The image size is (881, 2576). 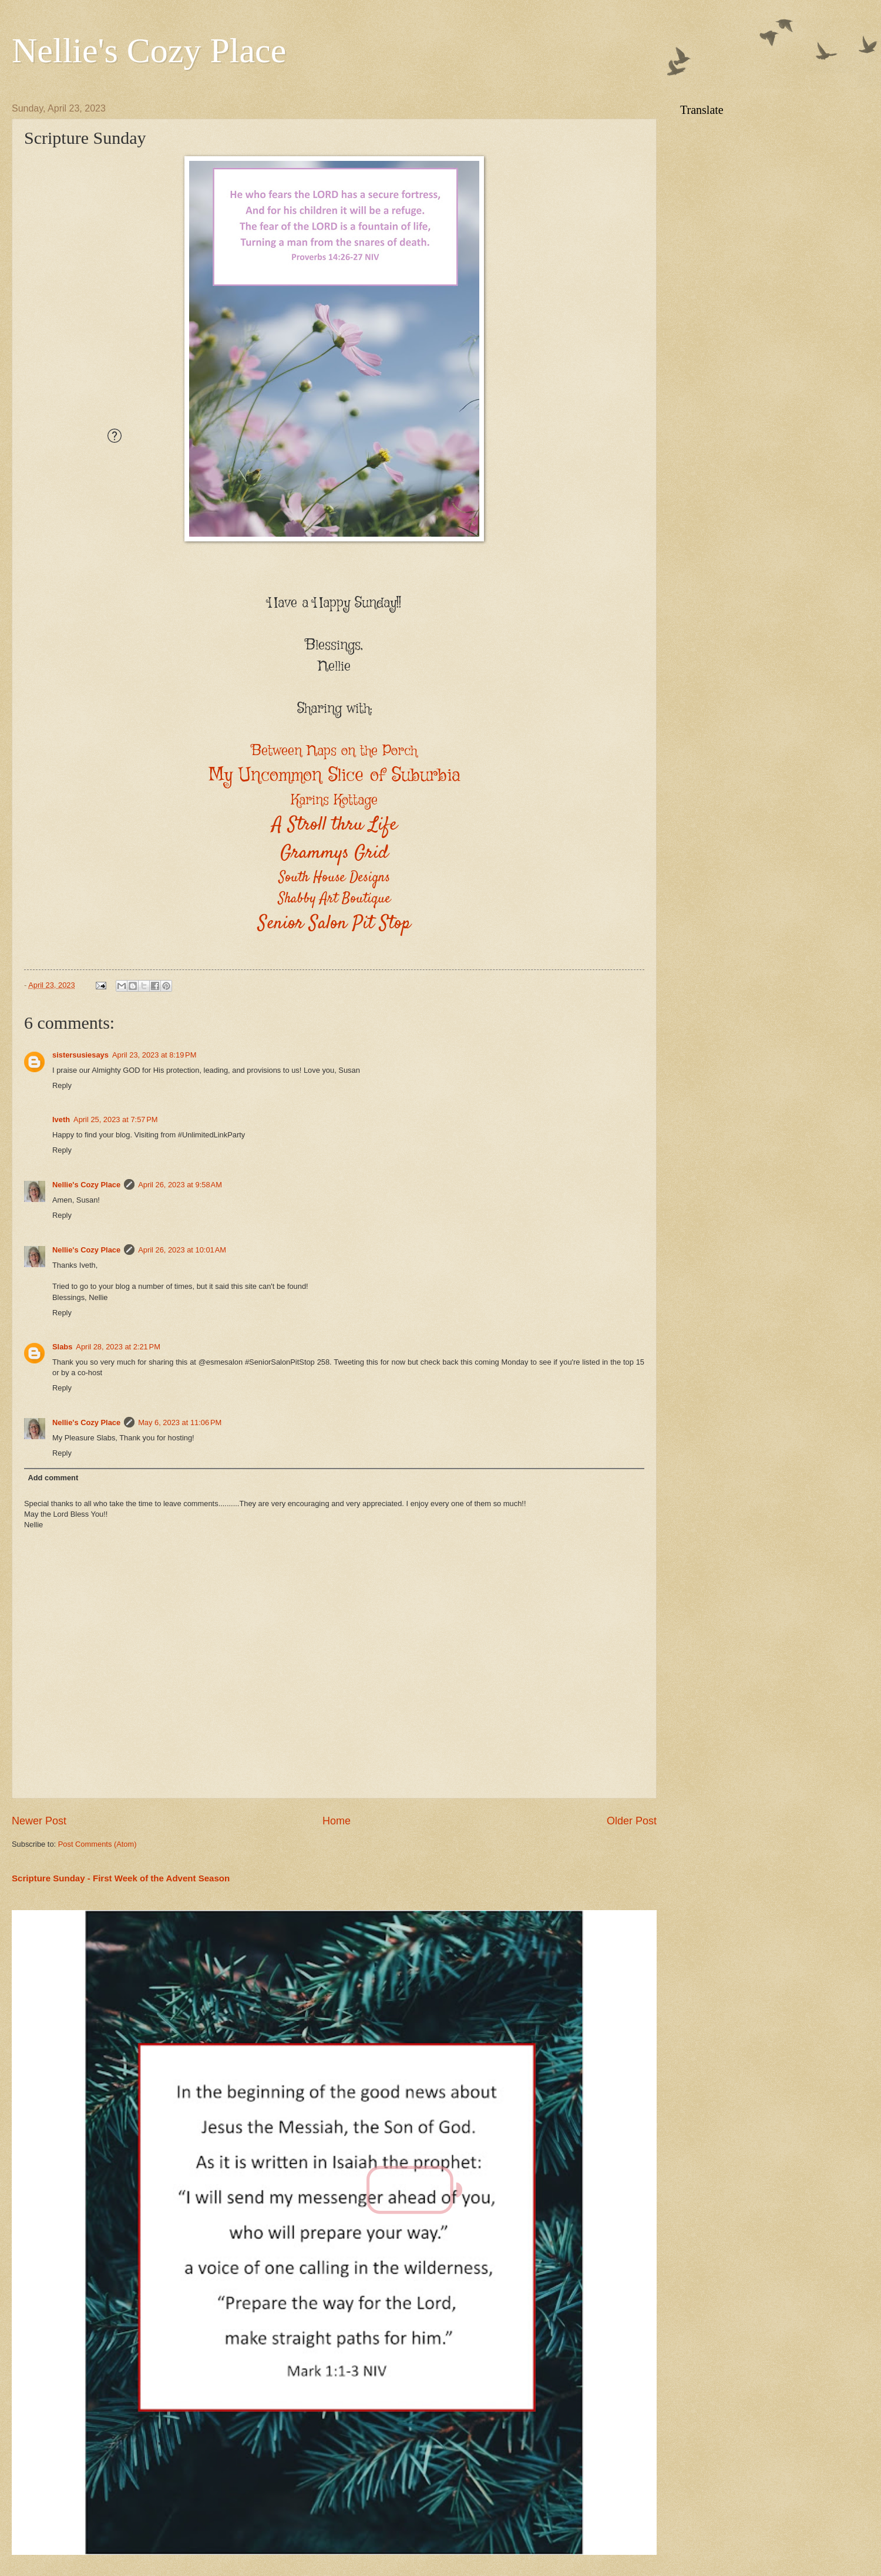 I want to click on indicates battery is completely empty, so click(x=414, y=2190).